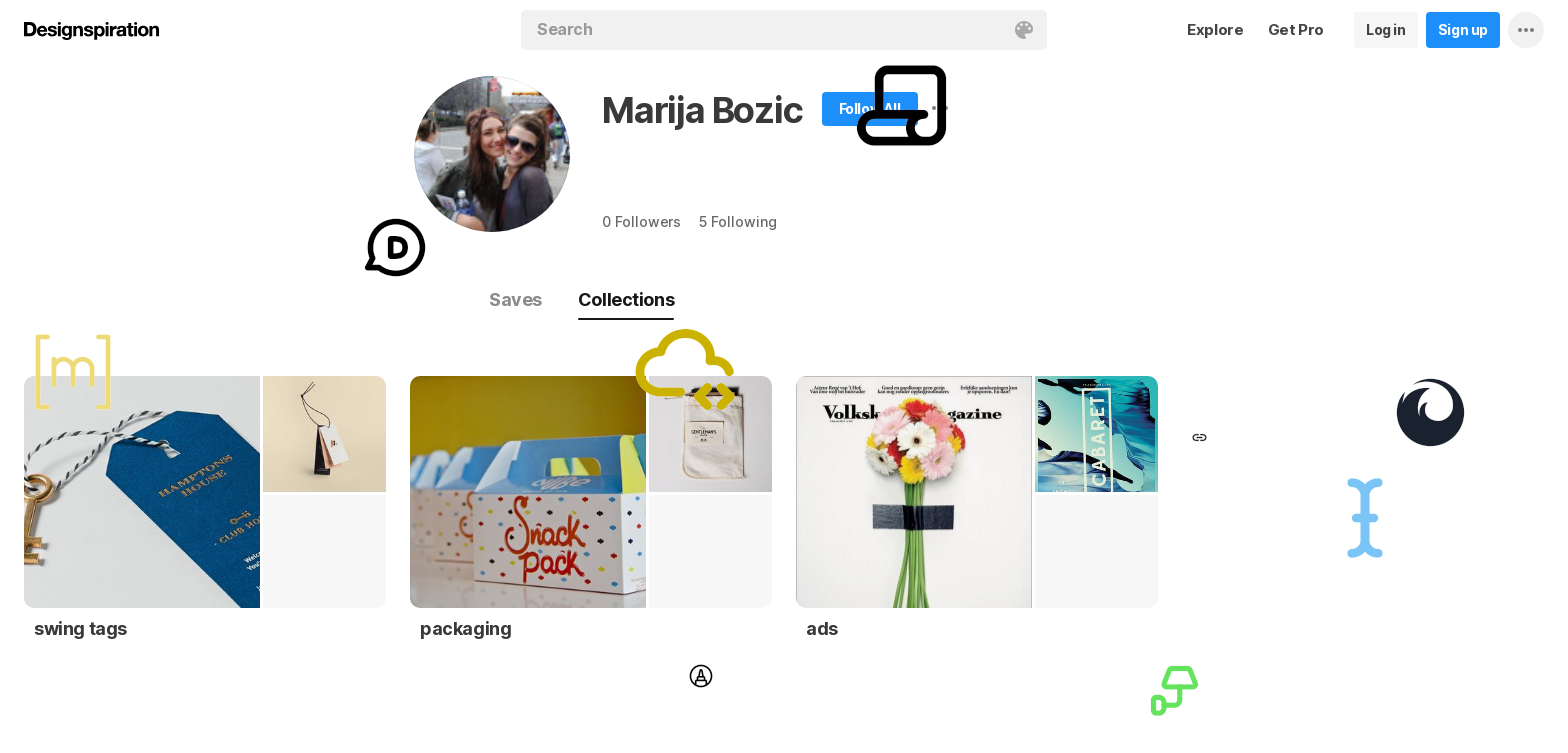 The height and width of the screenshot is (753, 1568). I want to click on text input field is active, so click(1365, 518).